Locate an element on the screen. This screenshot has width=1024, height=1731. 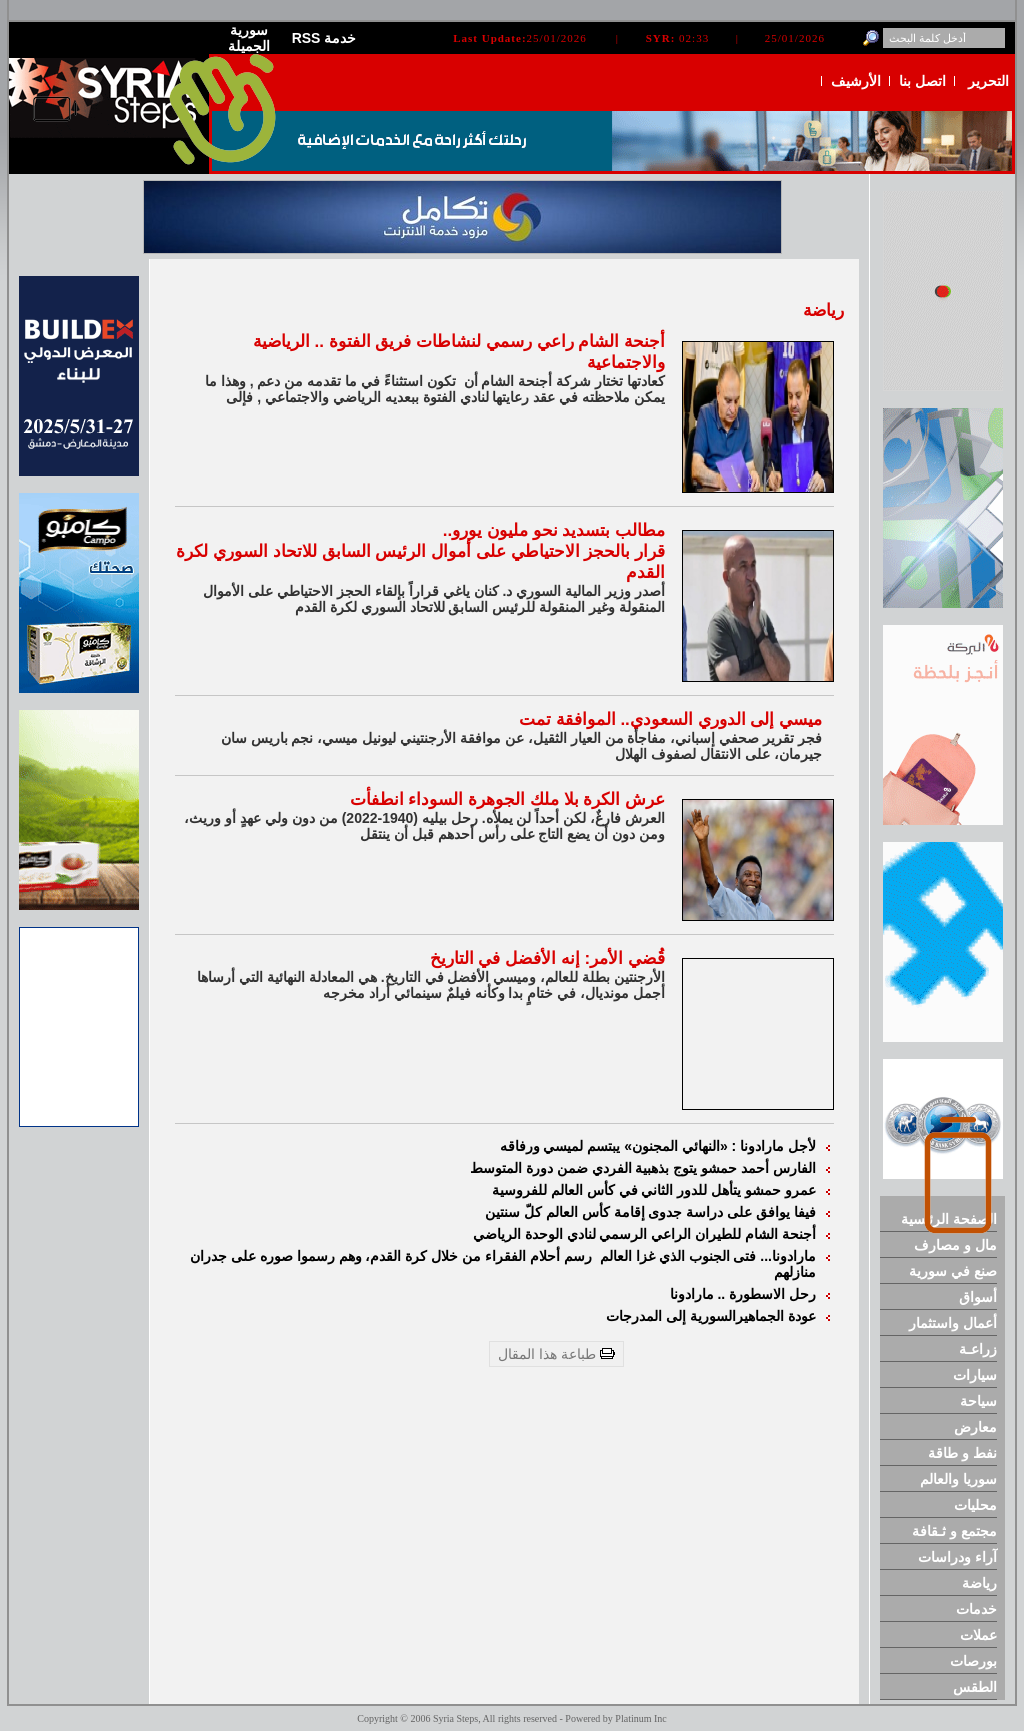
indicates battery is empty or depleted is located at coordinates (54, 109).